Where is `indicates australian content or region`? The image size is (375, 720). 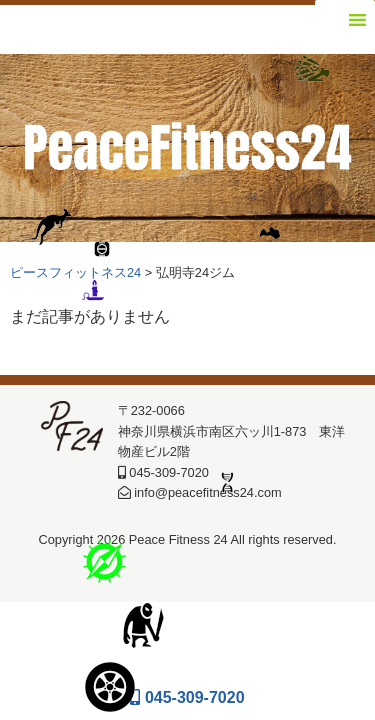 indicates australian content or region is located at coordinates (51, 227).